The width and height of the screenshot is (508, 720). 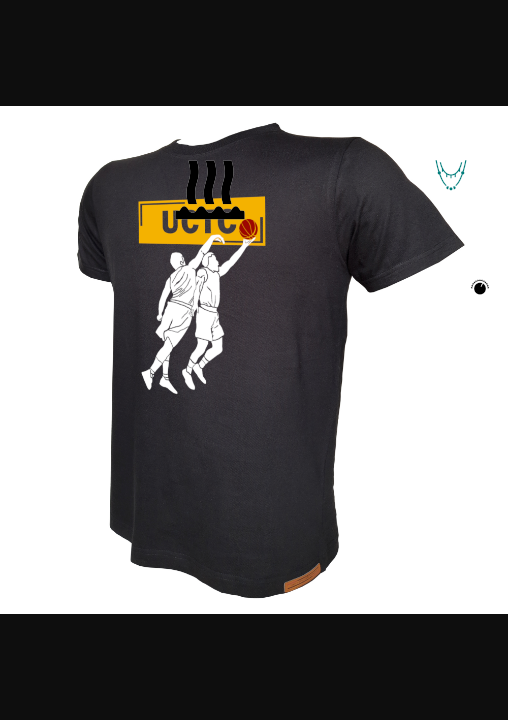 What do you see at coordinates (480, 287) in the screenshot?
I see `adjust volume or settings level` at bounding box center [480, 287].